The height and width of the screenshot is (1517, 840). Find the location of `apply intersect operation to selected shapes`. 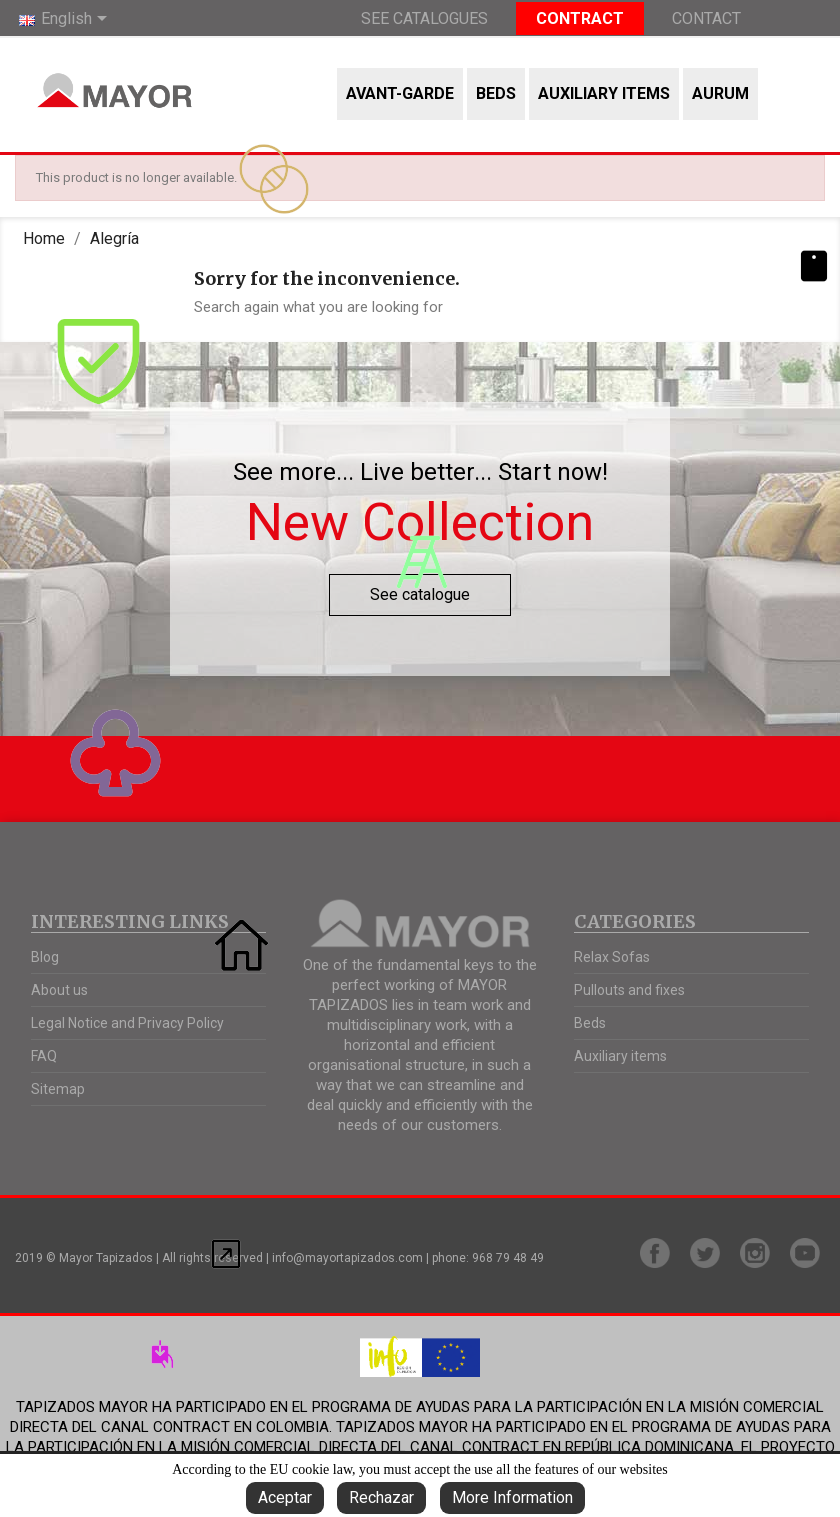

apply intersect operation to selected shapes is located at coordinates (274, 179).